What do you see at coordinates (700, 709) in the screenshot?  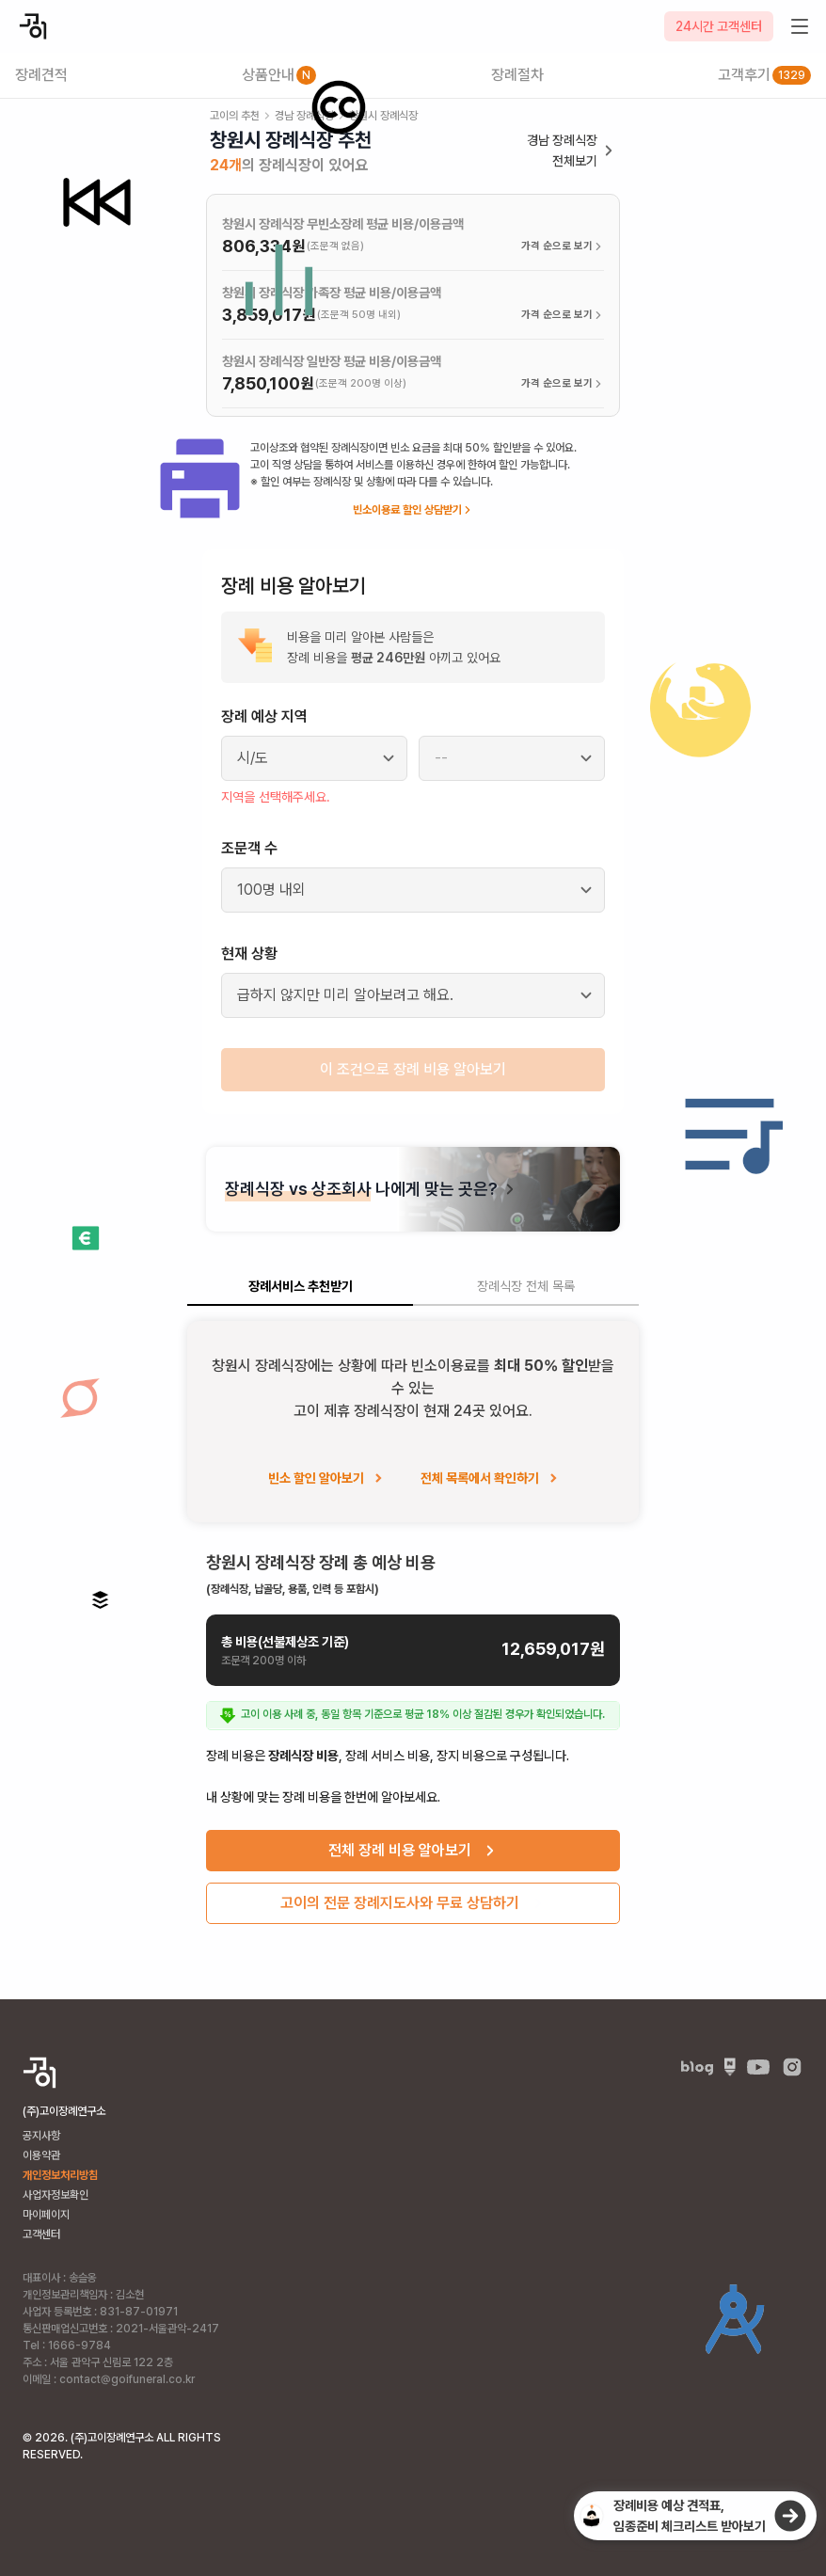 I see `linuxserver.io project logo` at bounding box center [700, 709].